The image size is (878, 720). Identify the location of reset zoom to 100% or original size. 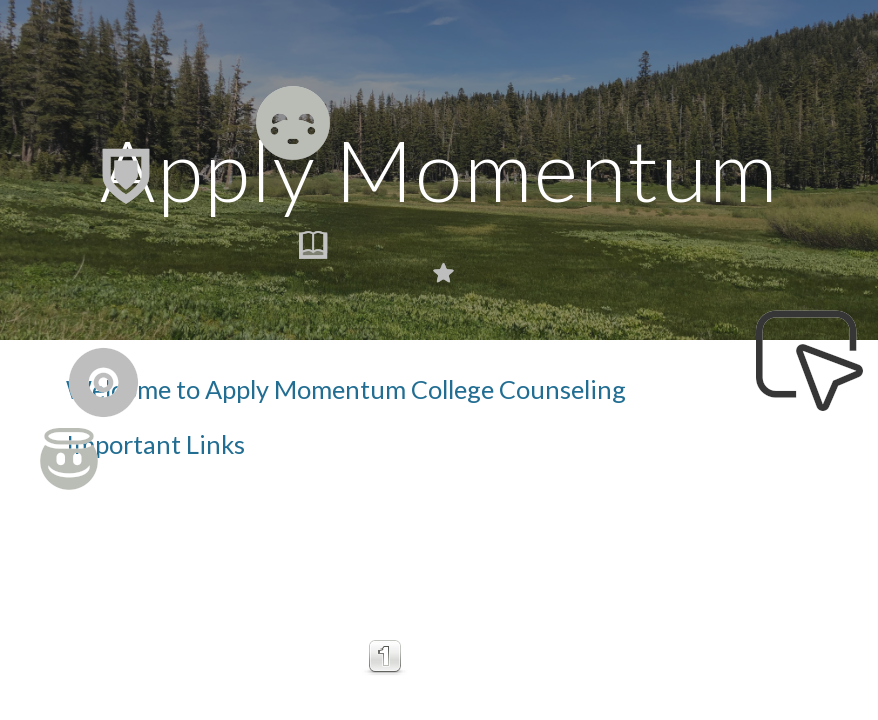
(385, 655).